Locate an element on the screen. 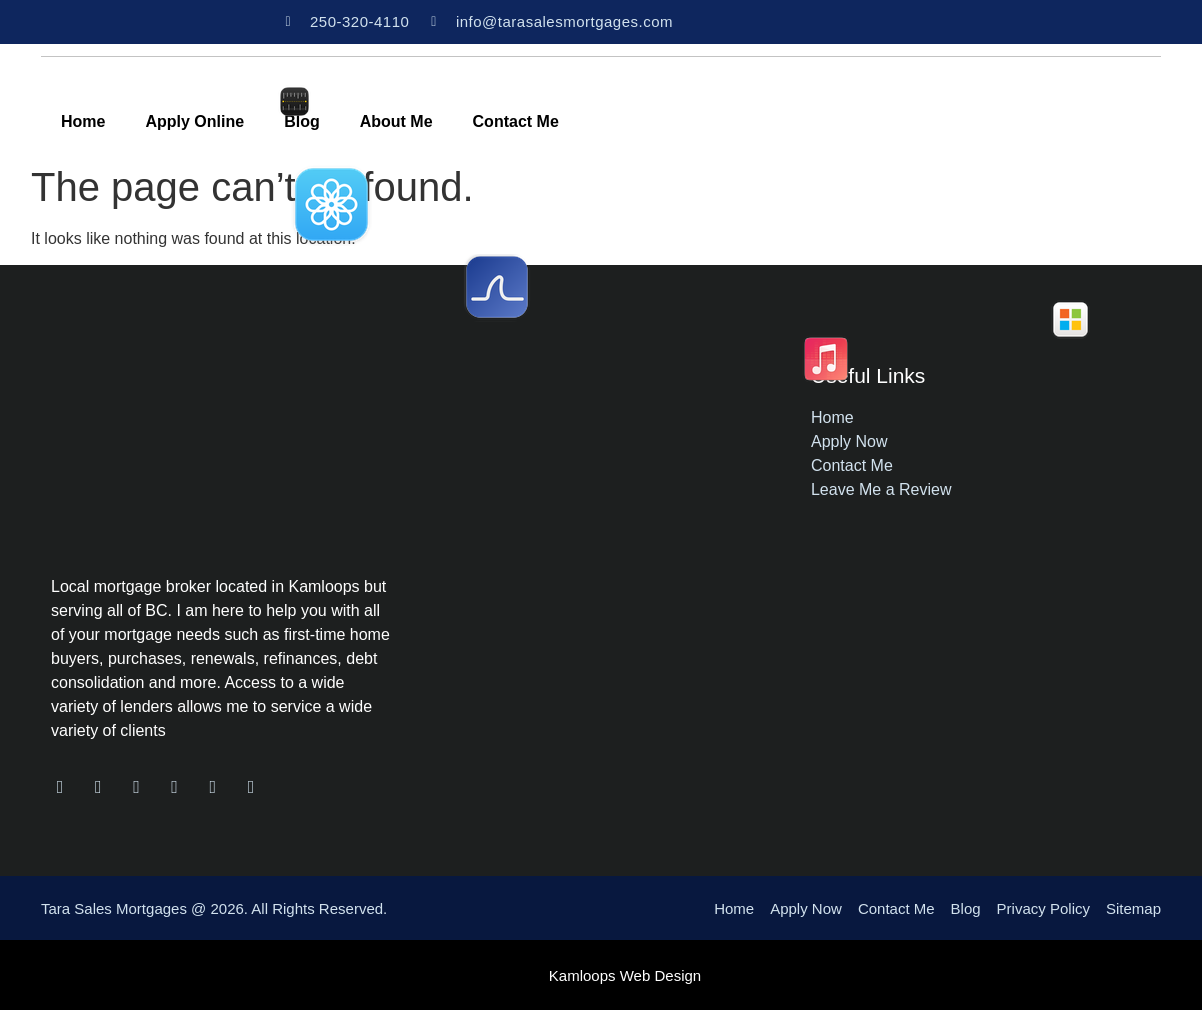 The width and height of the screenshot is (1202, 1013). open wireshark network protocol analyzer is located at coordinates (497, 287).